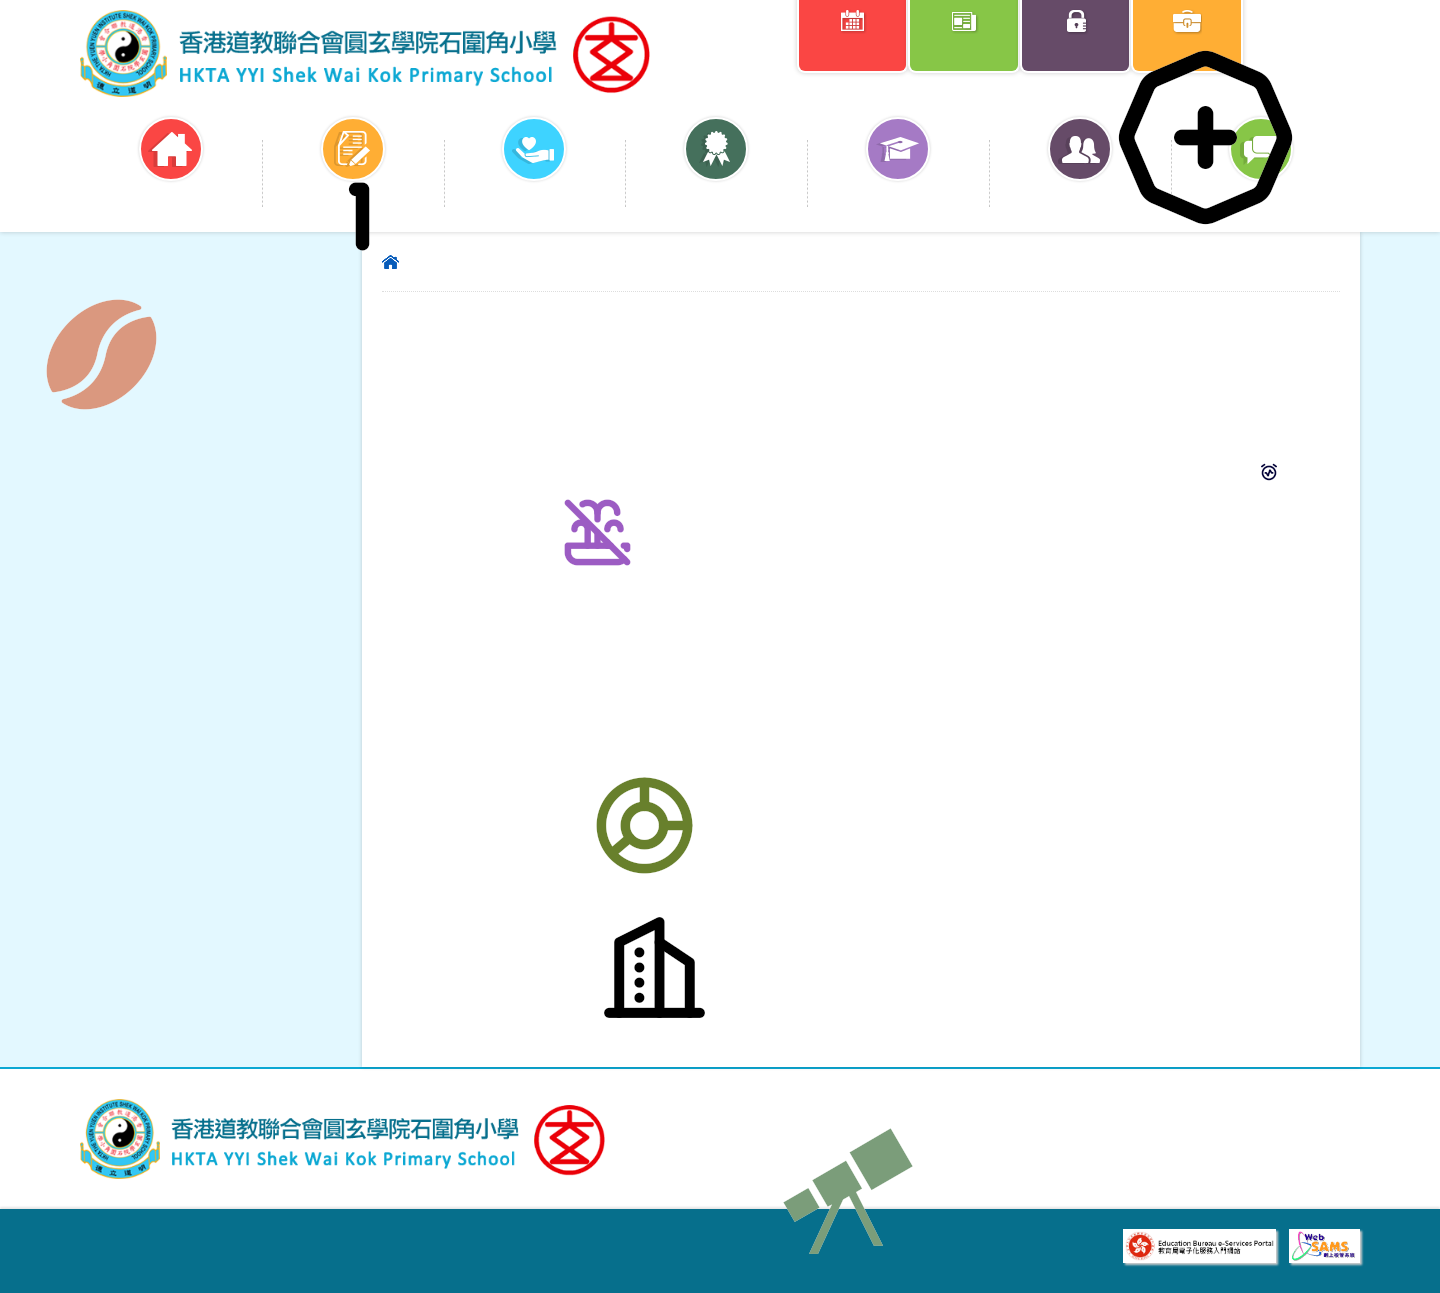  I want to click on indicates first item or top priority, so click(362, 216).